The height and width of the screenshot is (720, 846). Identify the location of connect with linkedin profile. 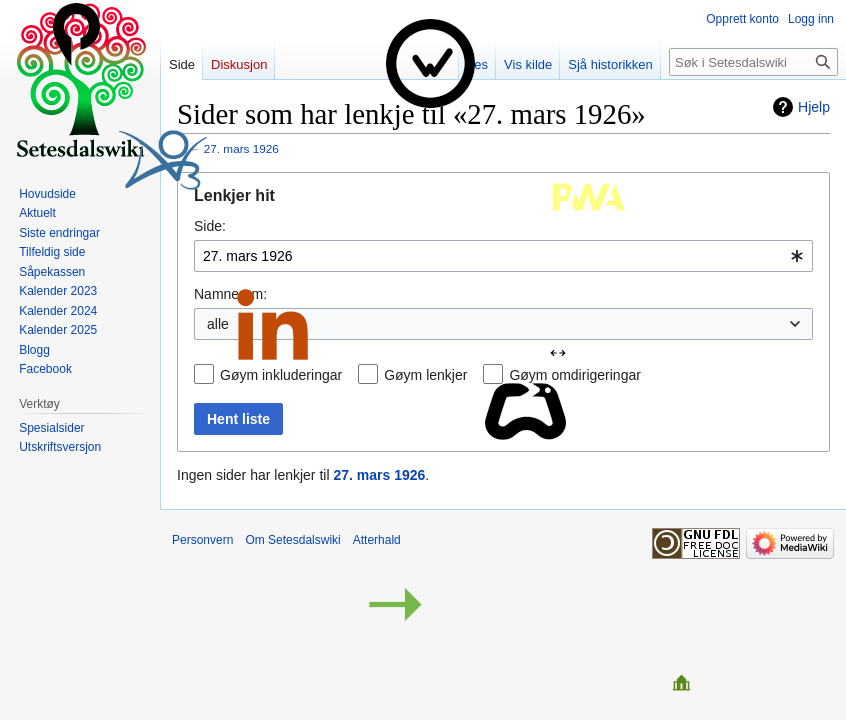
(272, 329).